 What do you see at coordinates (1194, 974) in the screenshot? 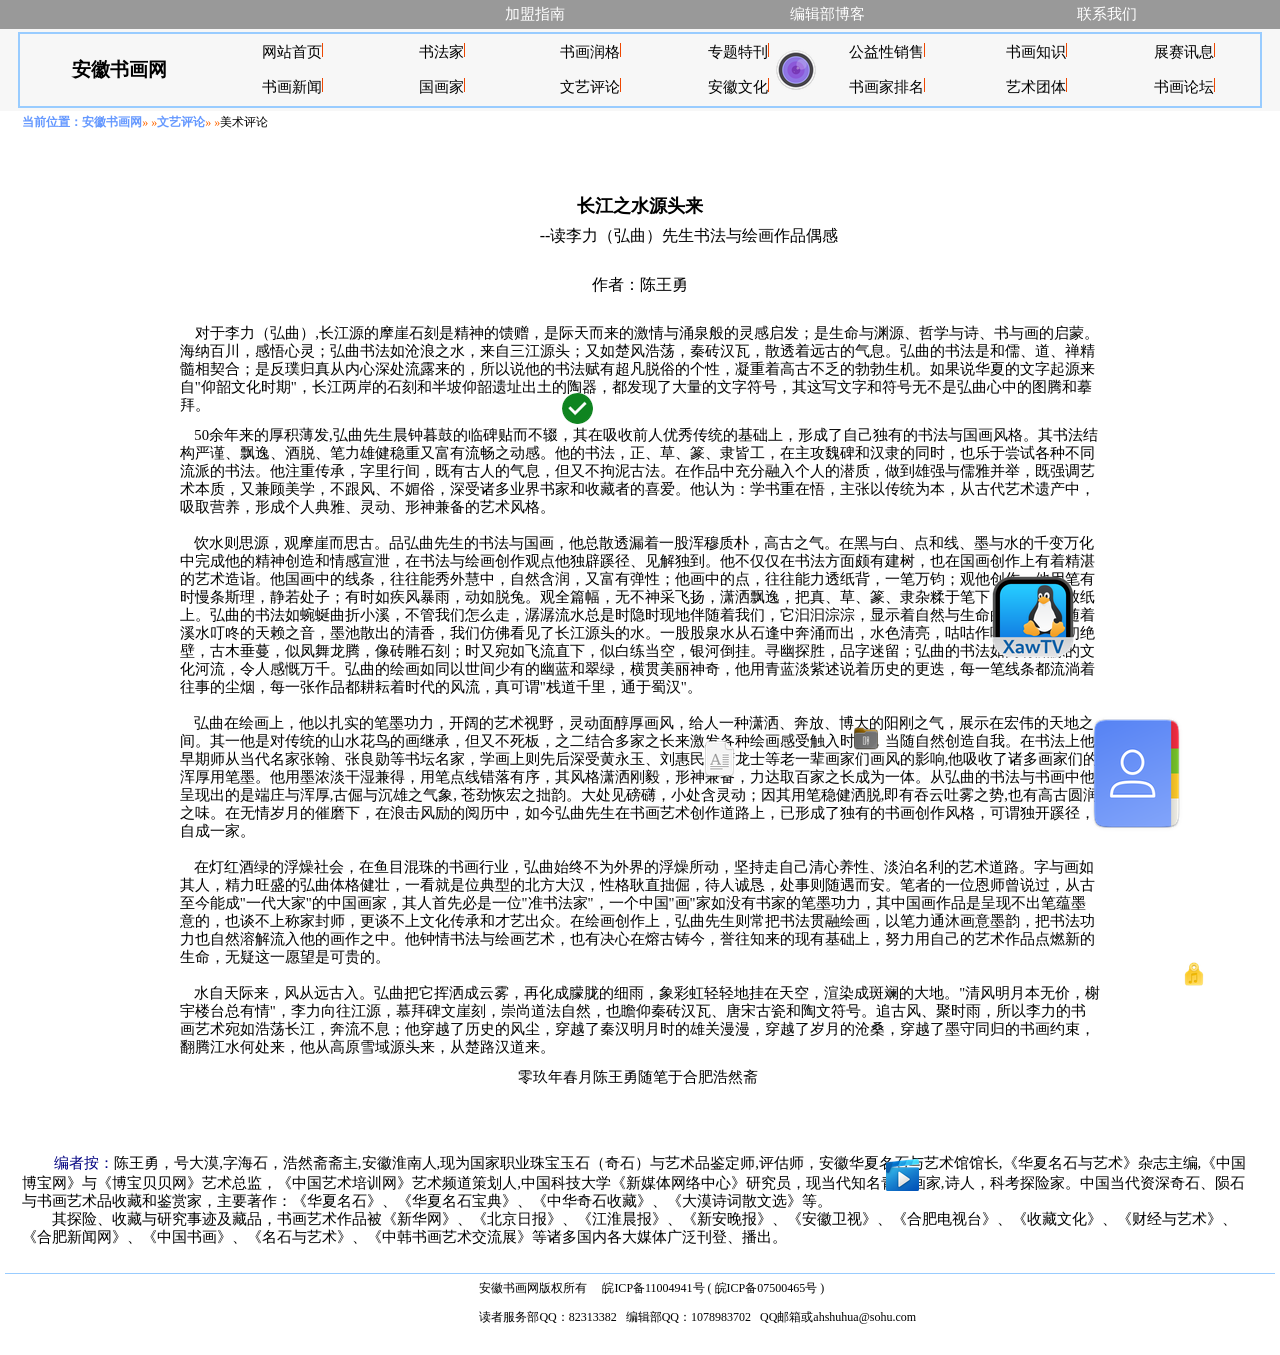
I see `open EarTag music metadata editor` at bounding box center [1194, 974].